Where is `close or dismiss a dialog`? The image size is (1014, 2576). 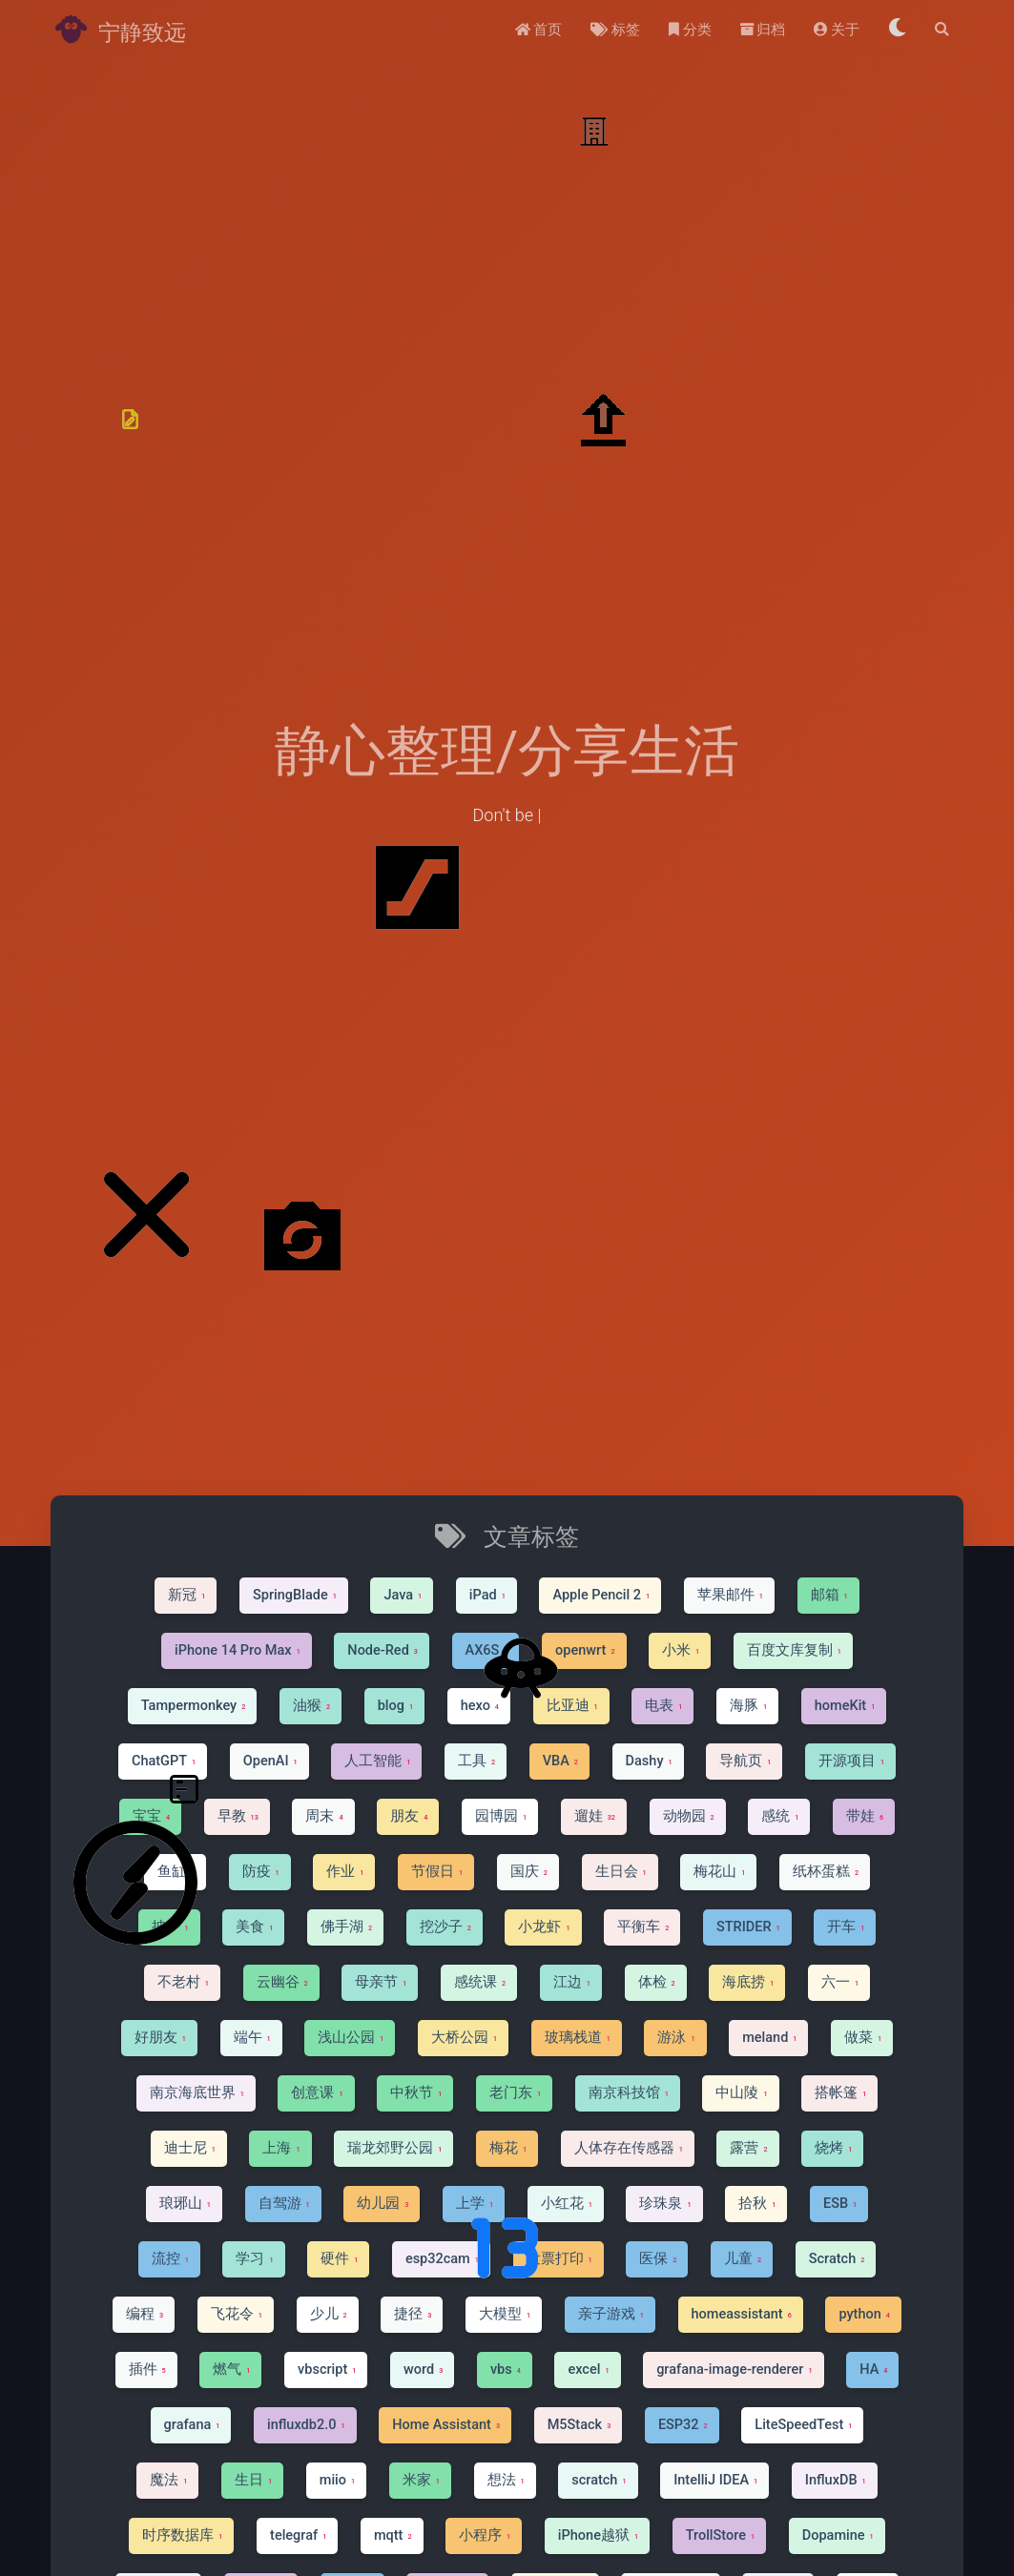 close or dismiss a dialog is located at coordinates (146, 1214).